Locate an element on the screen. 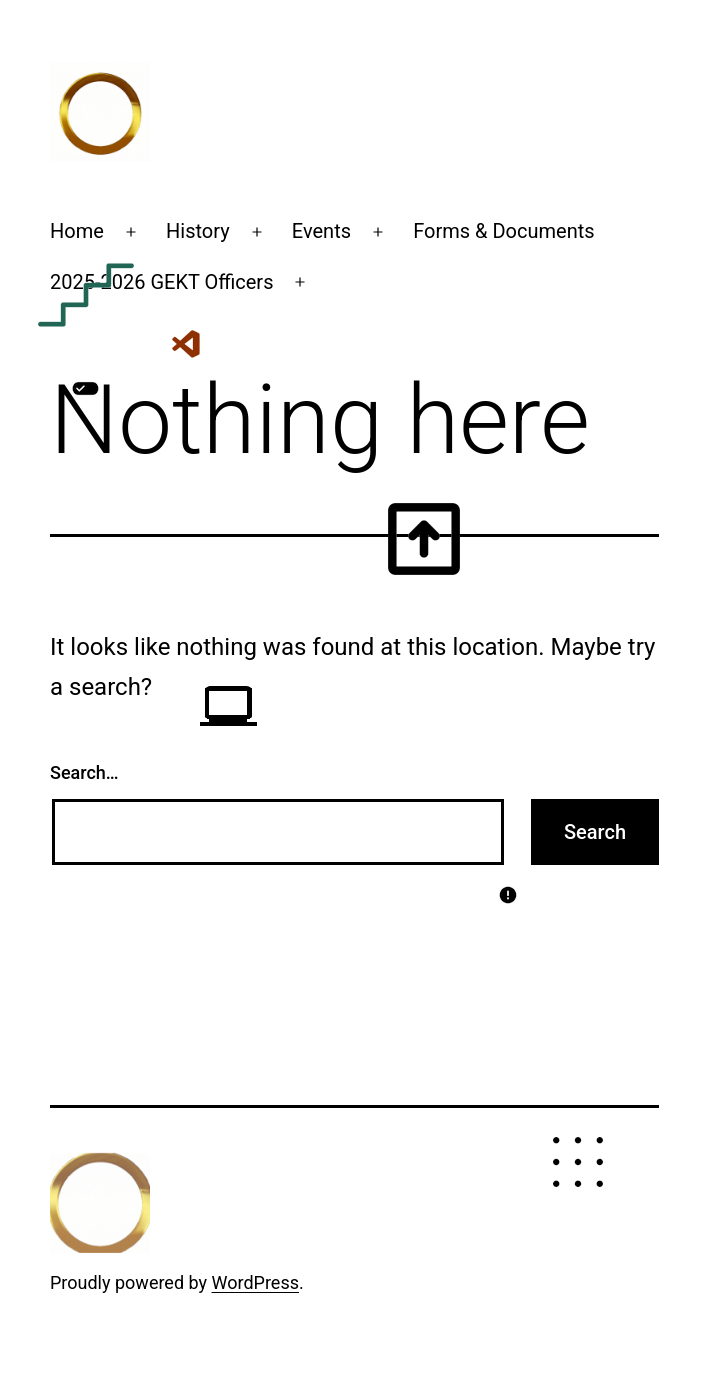 Image resolution: width=709 pixels, height=1379 pixels. open Visual Studio Code is located at coordinates (187, 345).